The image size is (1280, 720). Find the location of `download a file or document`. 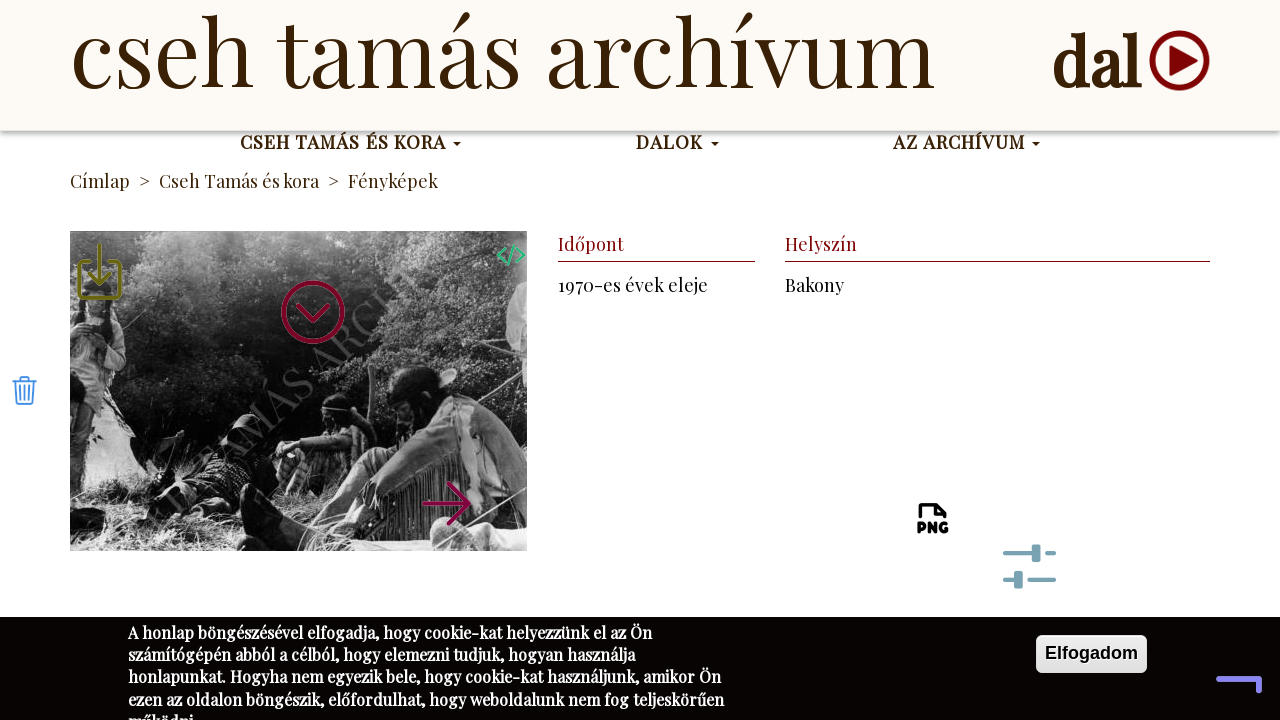

download a file or document is located at coordinates (99, 271).